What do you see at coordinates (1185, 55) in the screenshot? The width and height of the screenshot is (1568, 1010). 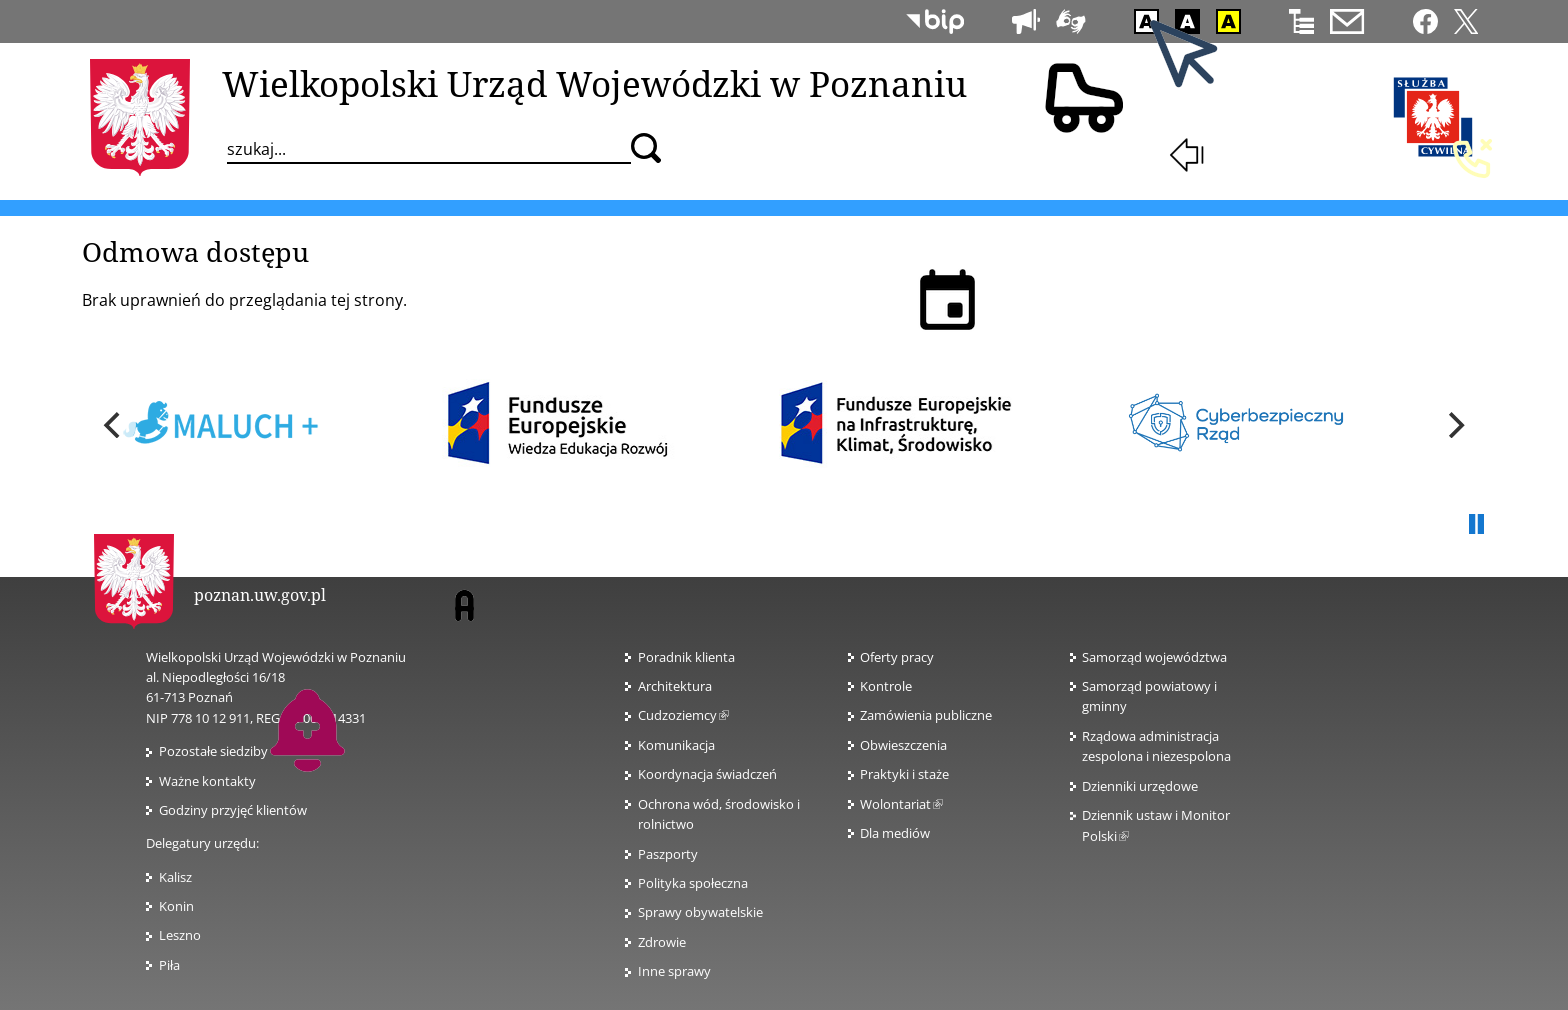 I see `cursor selection tool` at bounding box center [1185, 55].